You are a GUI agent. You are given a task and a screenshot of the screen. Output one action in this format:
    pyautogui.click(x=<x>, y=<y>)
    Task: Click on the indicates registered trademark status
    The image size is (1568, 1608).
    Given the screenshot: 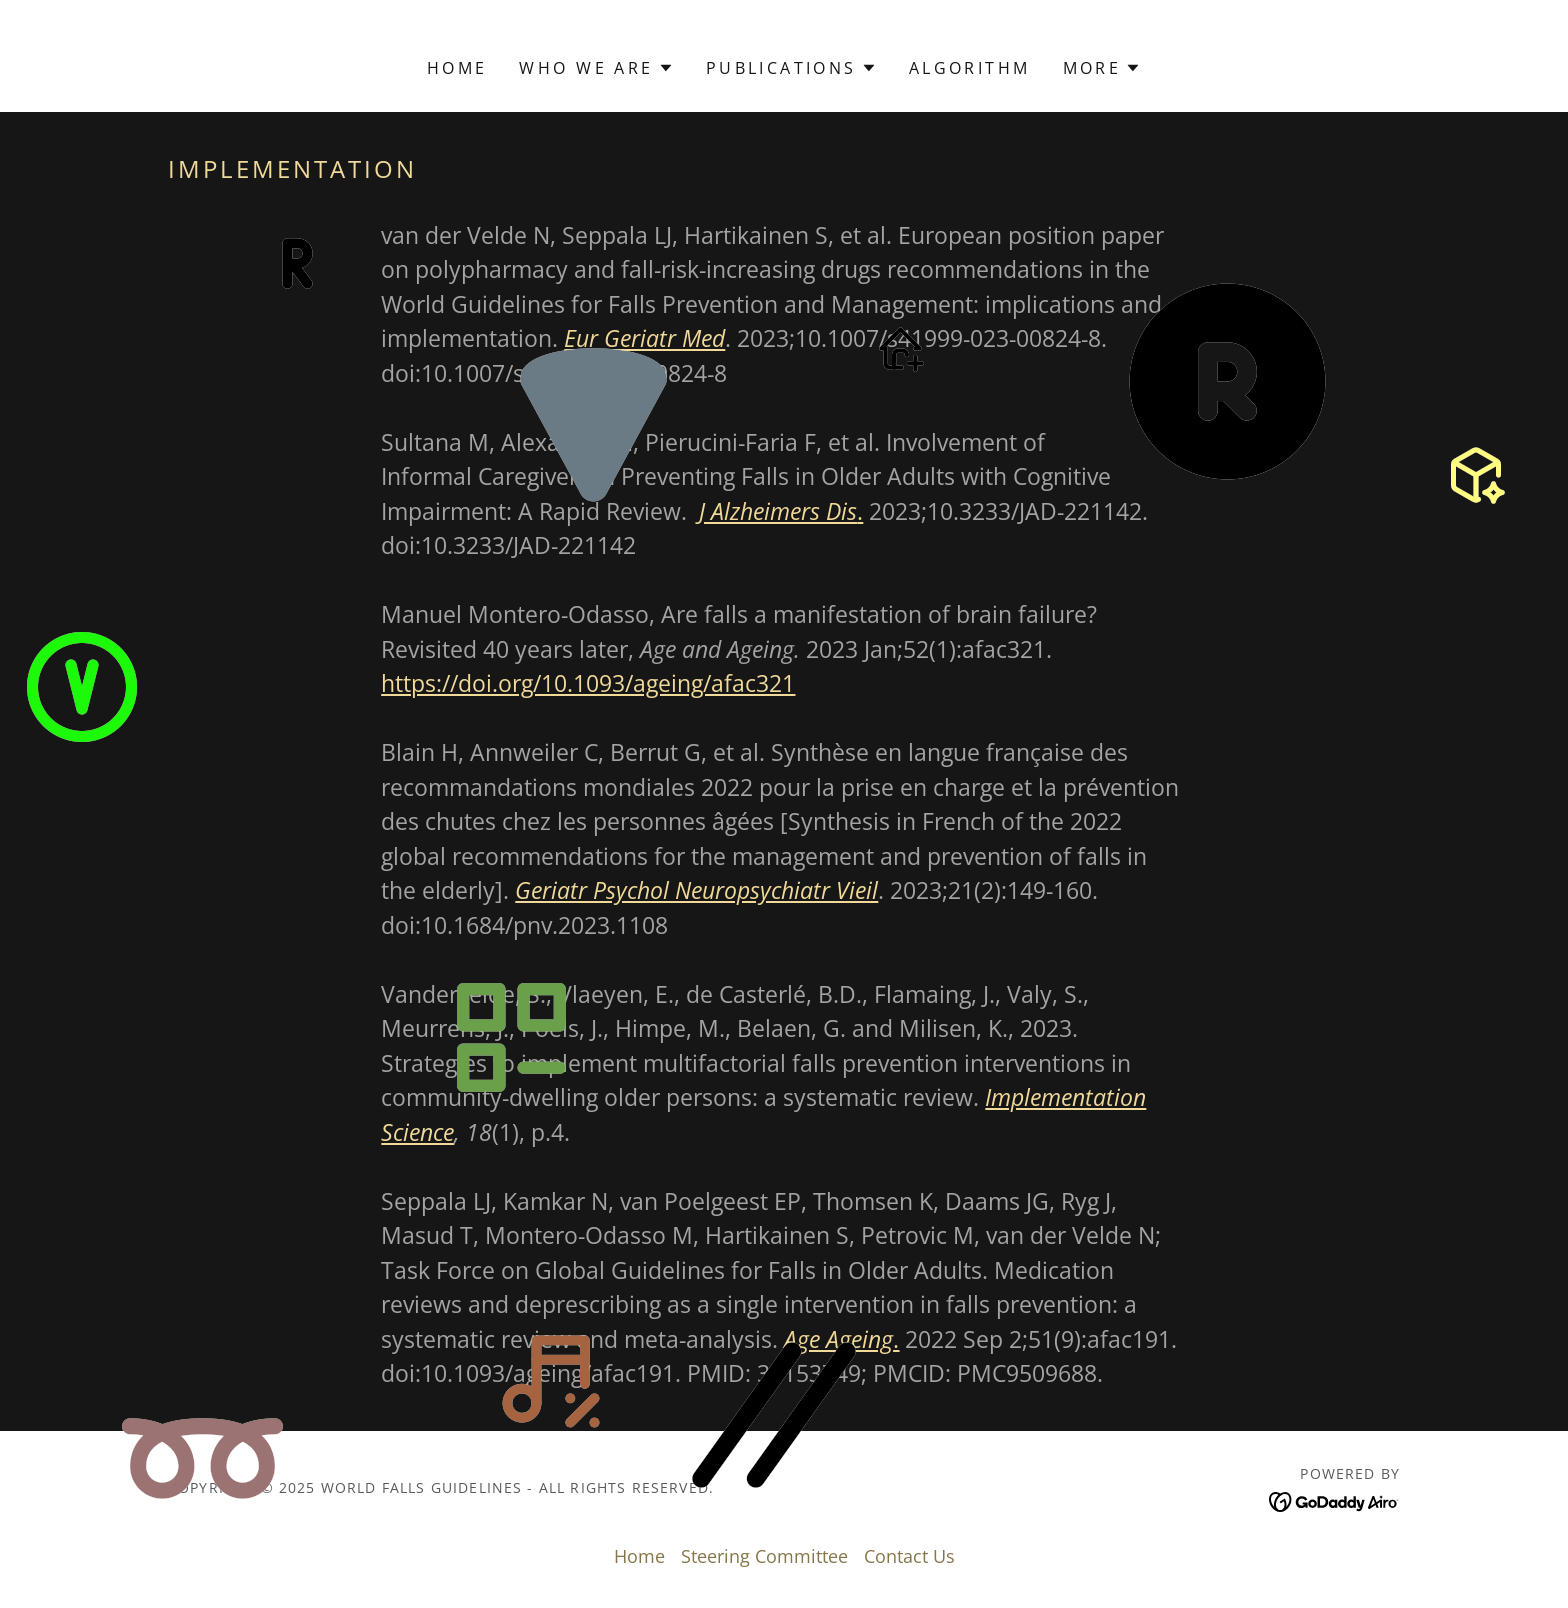 What is the action you would take?
    pyautogui.click(x=1227, y=381)
    